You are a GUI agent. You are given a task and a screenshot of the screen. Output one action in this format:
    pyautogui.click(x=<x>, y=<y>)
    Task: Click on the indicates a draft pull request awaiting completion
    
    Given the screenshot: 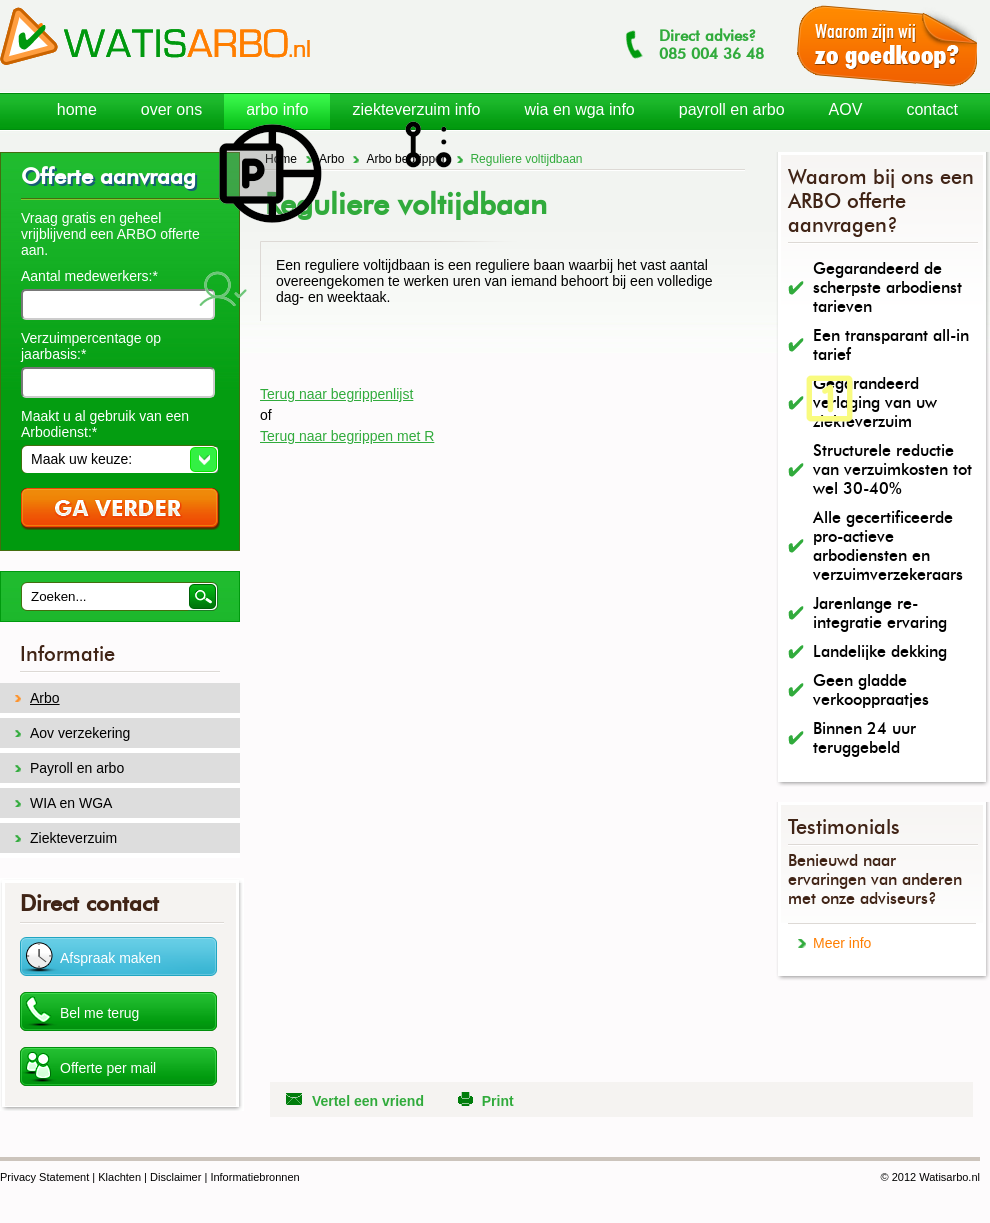 What is the action you would take?
    pyautogui.click(x=428, y=144)
    